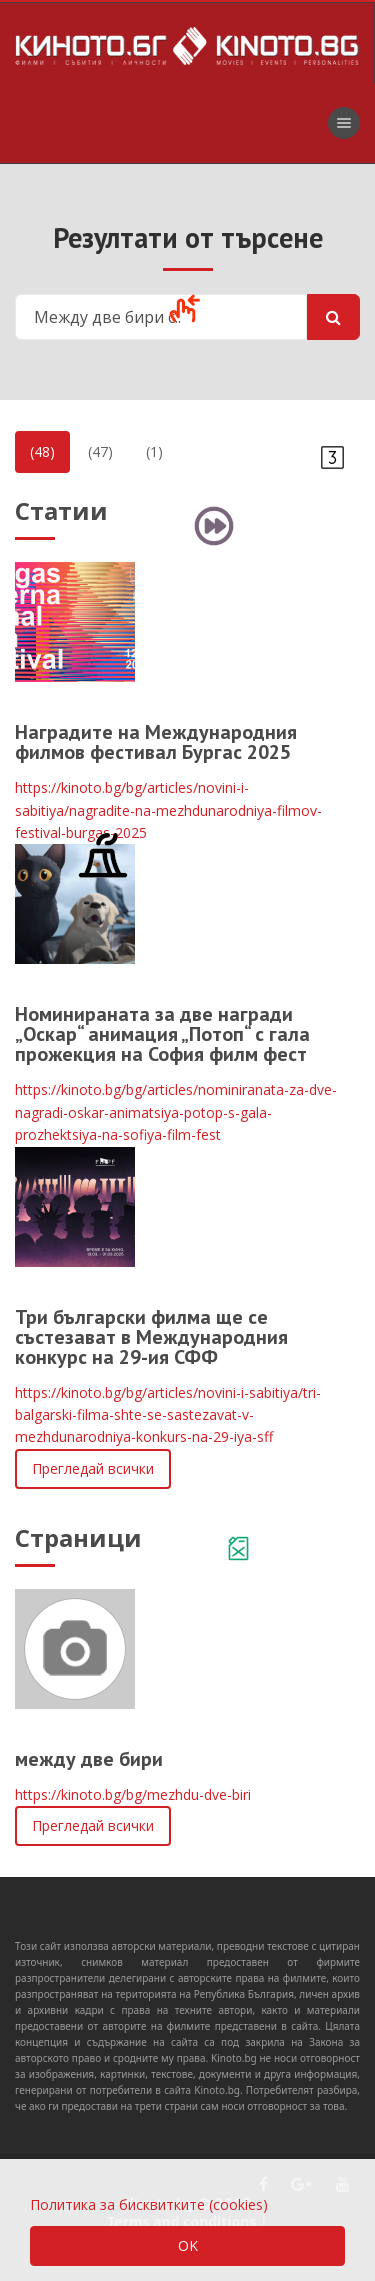 The image size is (375, 2281). I want to click on step 3 in a numbered sequence or process, so click(332, 457).